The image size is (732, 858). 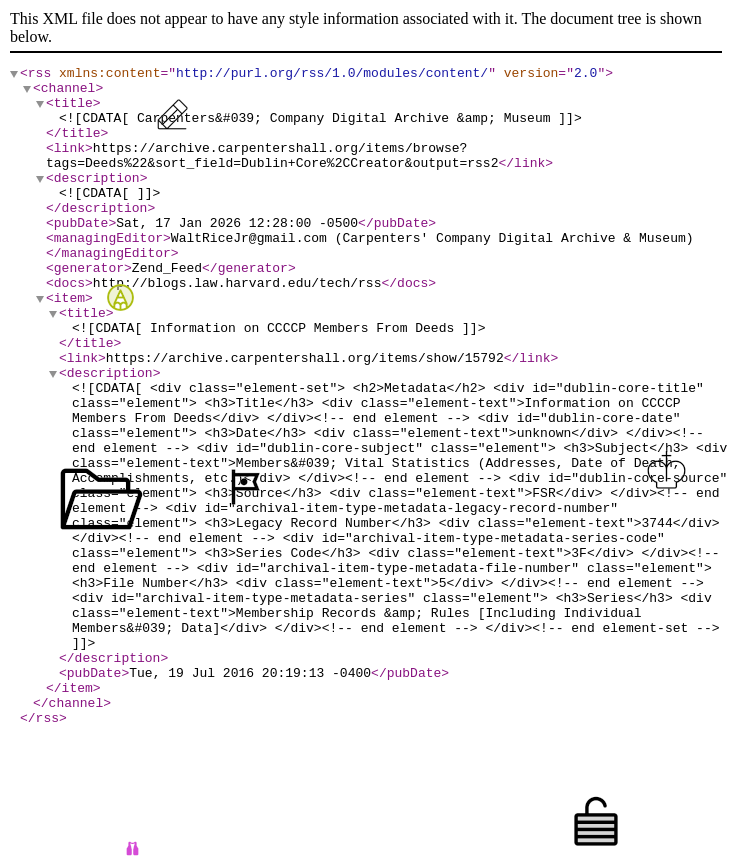 I want to click on select safety vest or protective gear, so click(x=132, y=848).